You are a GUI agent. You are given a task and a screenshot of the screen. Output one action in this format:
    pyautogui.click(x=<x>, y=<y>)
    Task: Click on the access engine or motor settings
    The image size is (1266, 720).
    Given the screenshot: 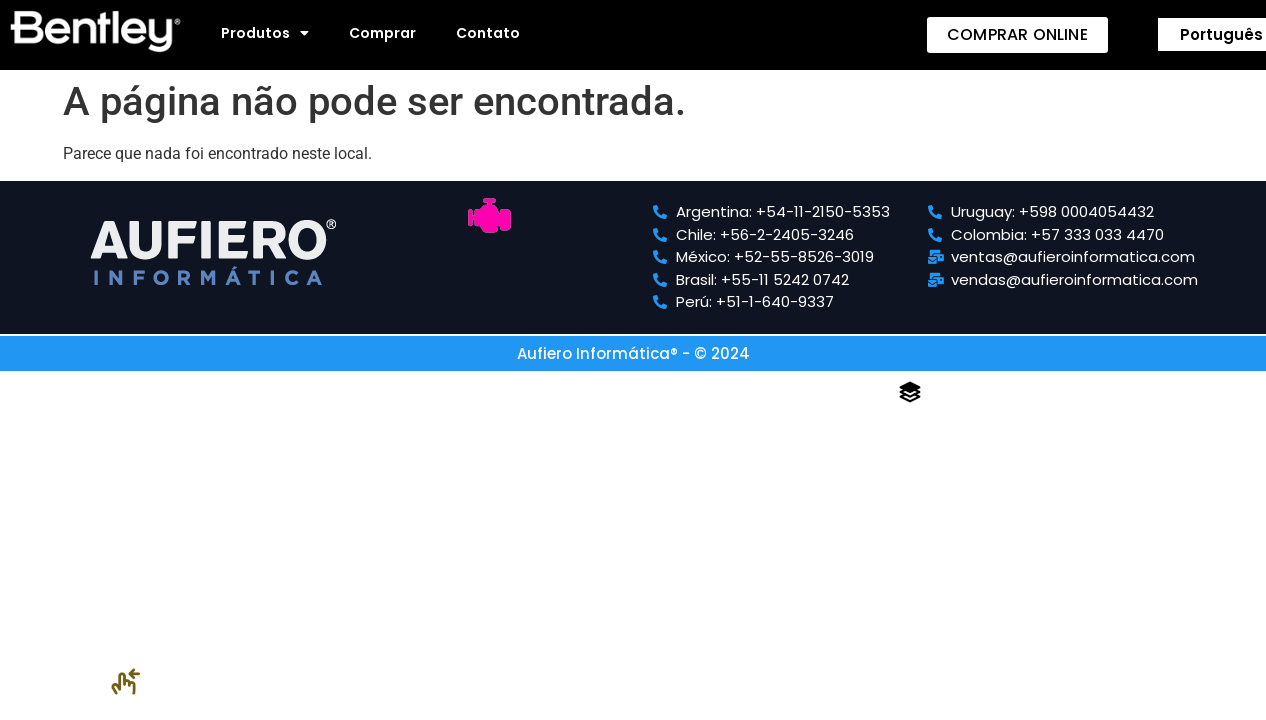 What is the action you would take?
    pyautogui.click(x=489, y=215)
    